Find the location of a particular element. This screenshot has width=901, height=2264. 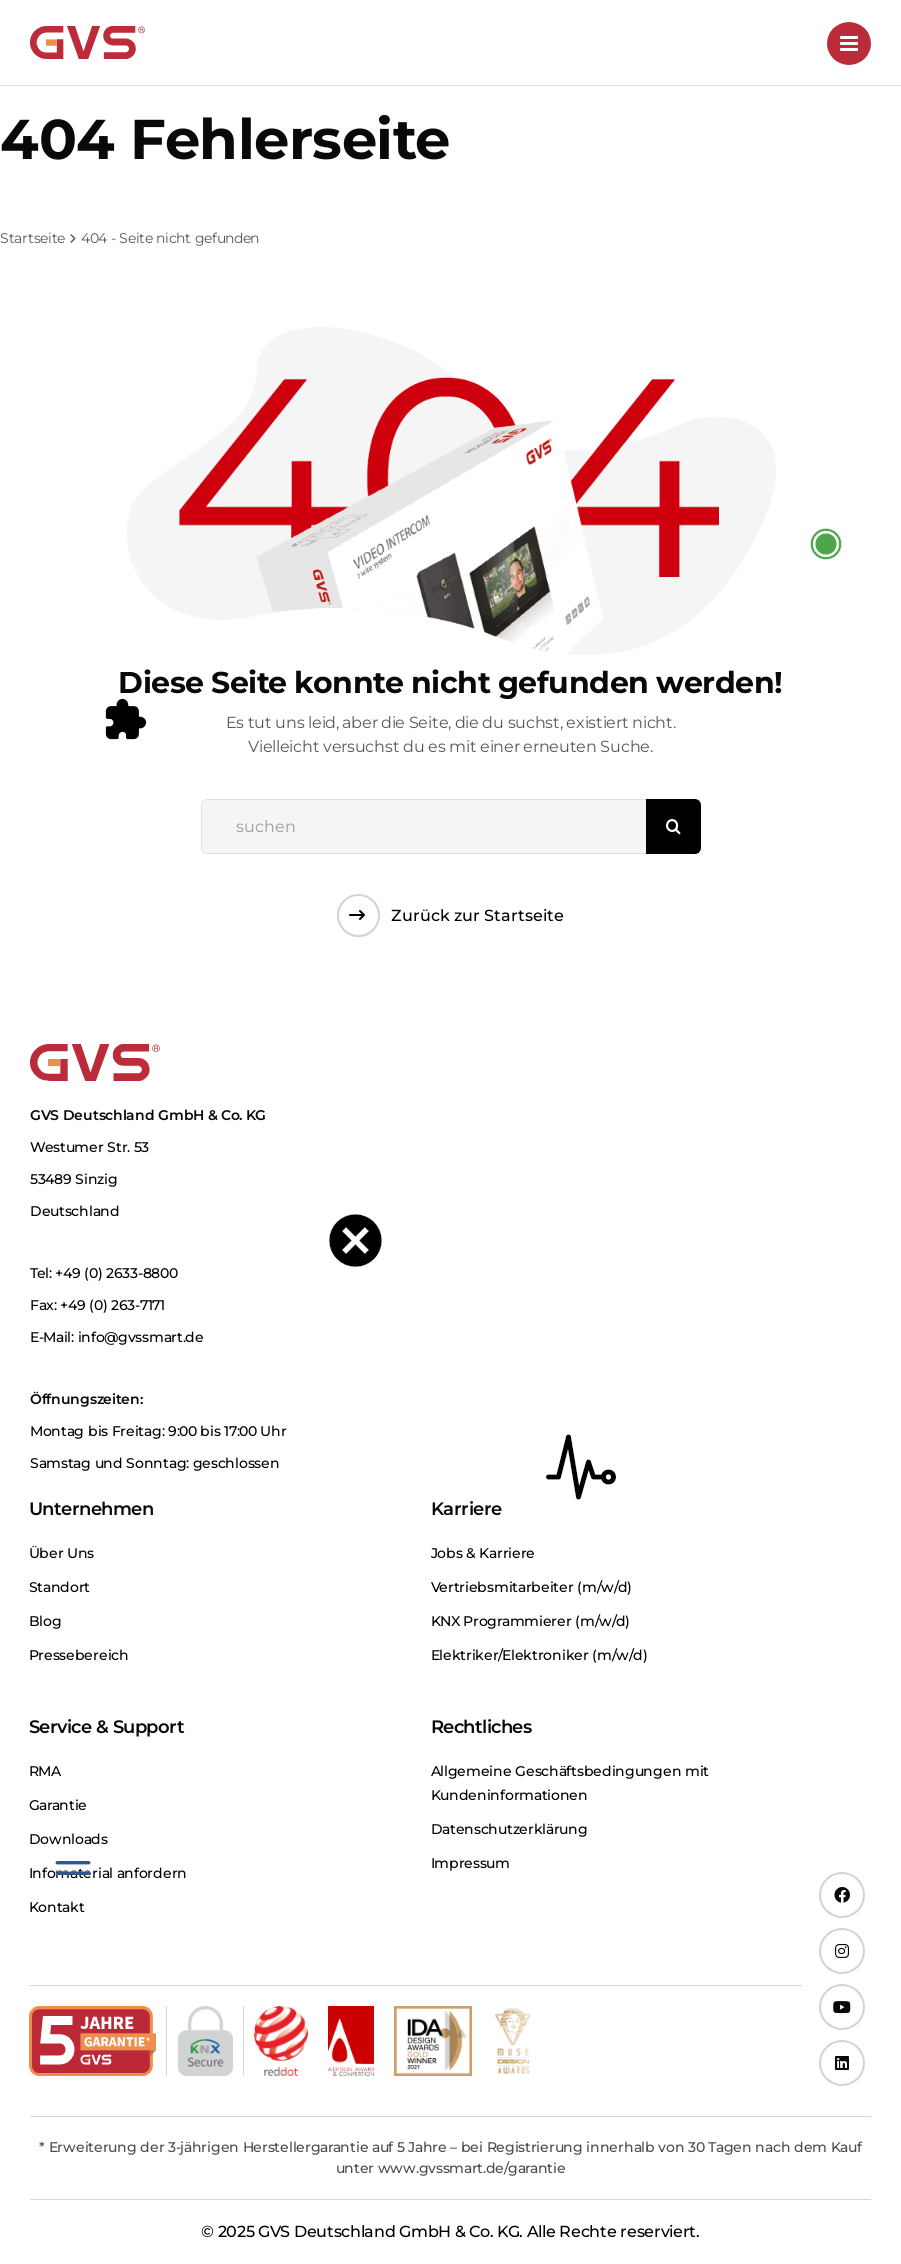

access browser extensions or add-ons is located at coordinates (126, 719).